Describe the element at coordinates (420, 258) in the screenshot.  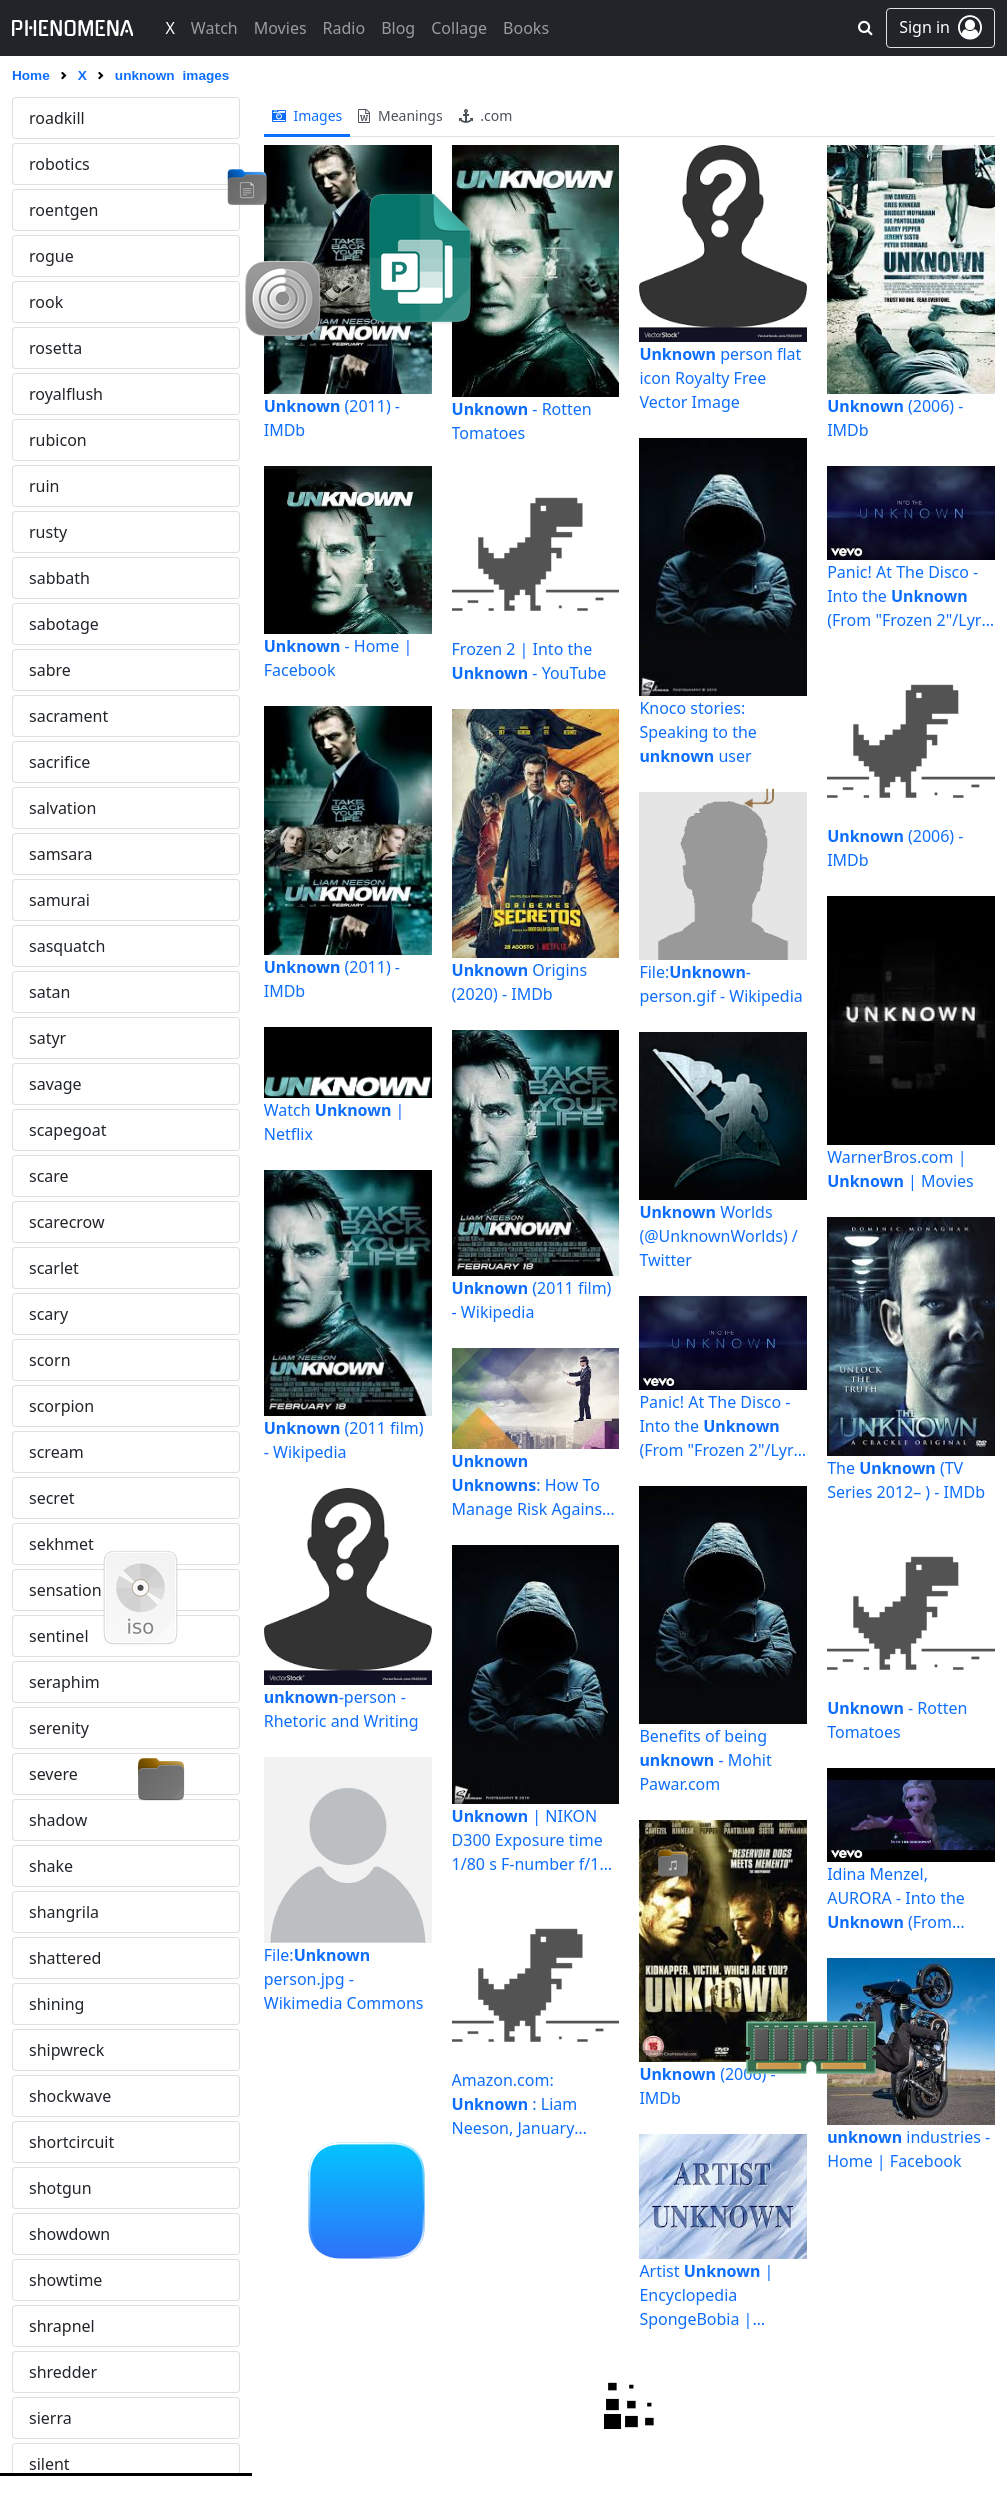
I see `microsoft publisher document file` at that location.